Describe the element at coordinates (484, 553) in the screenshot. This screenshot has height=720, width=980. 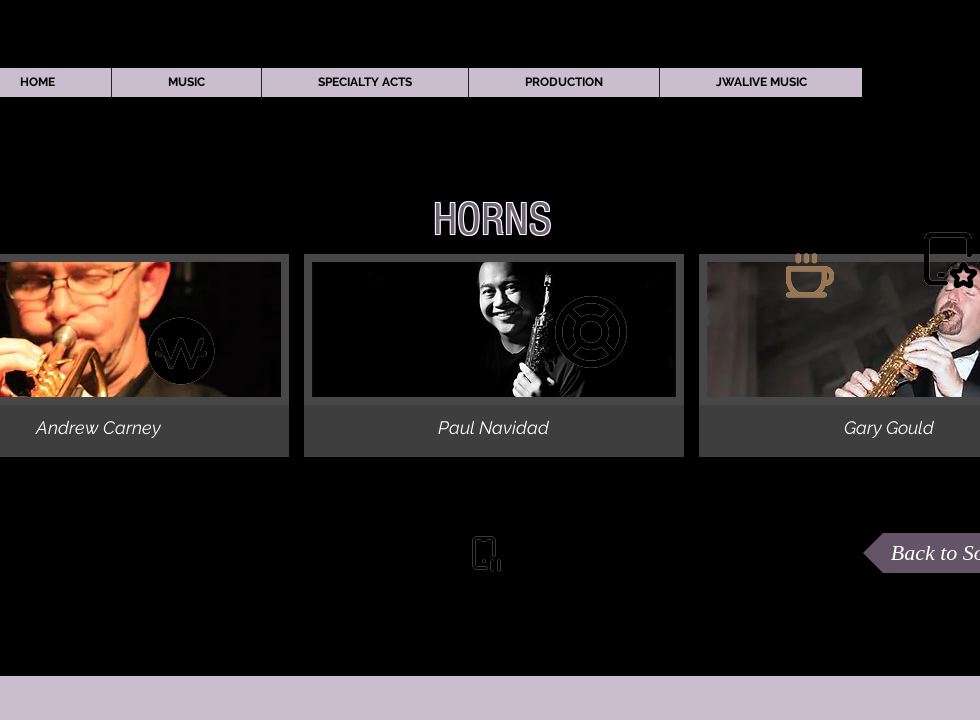
I see `pause mobile device activity` at that location.